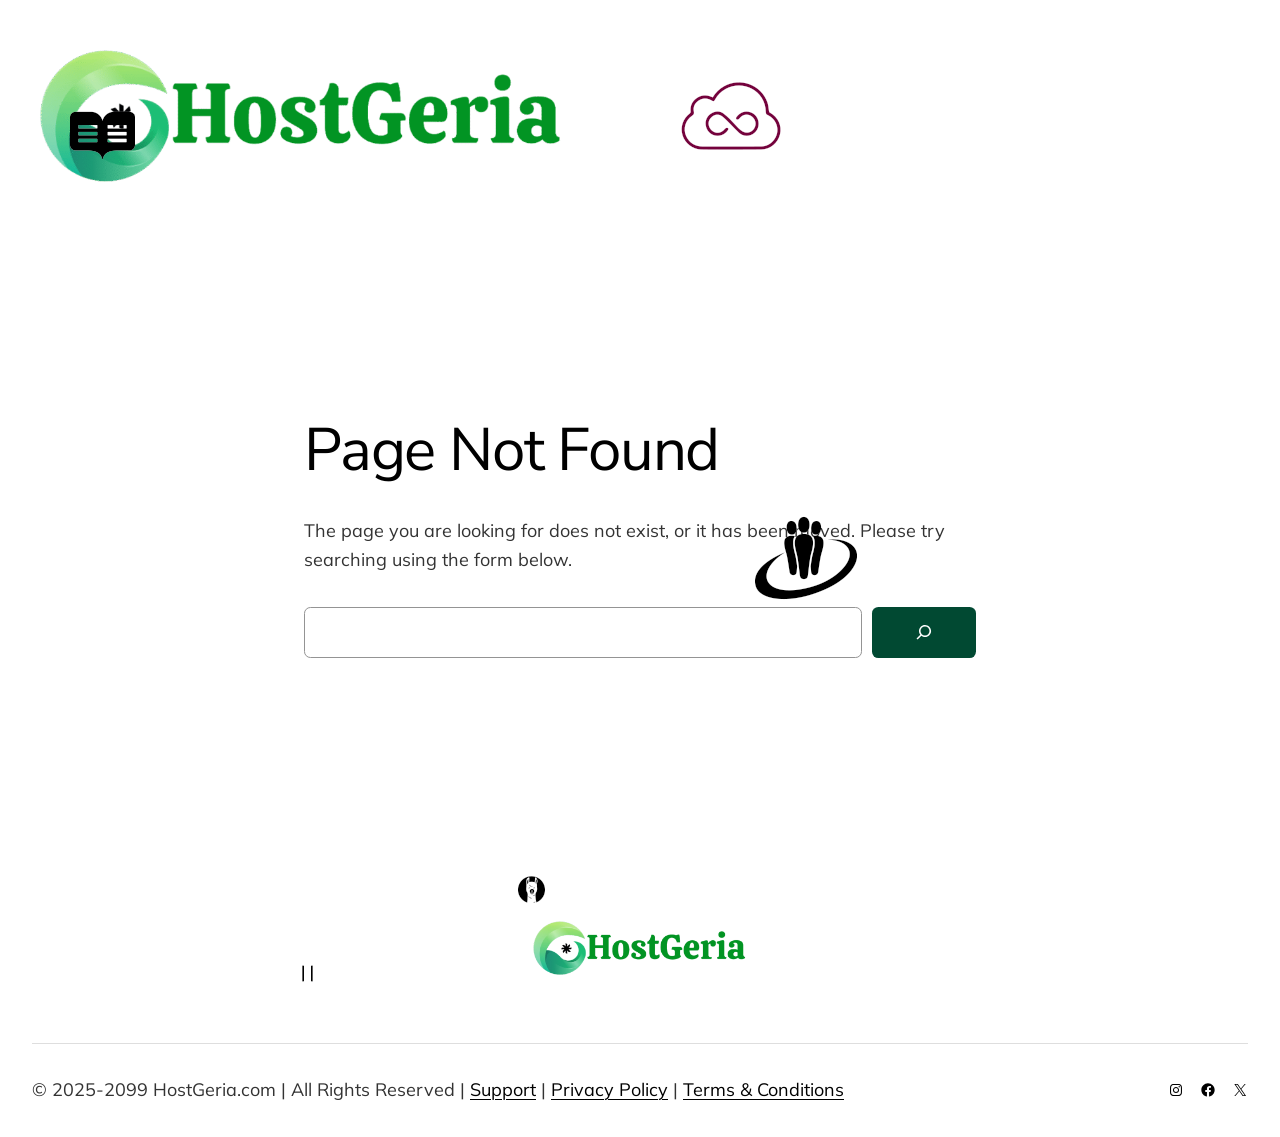 This screenshot has height=1137, width=1280. Describe the element at coordinates (307, 973) in the screenshot. I see `pause media playback` at that location.